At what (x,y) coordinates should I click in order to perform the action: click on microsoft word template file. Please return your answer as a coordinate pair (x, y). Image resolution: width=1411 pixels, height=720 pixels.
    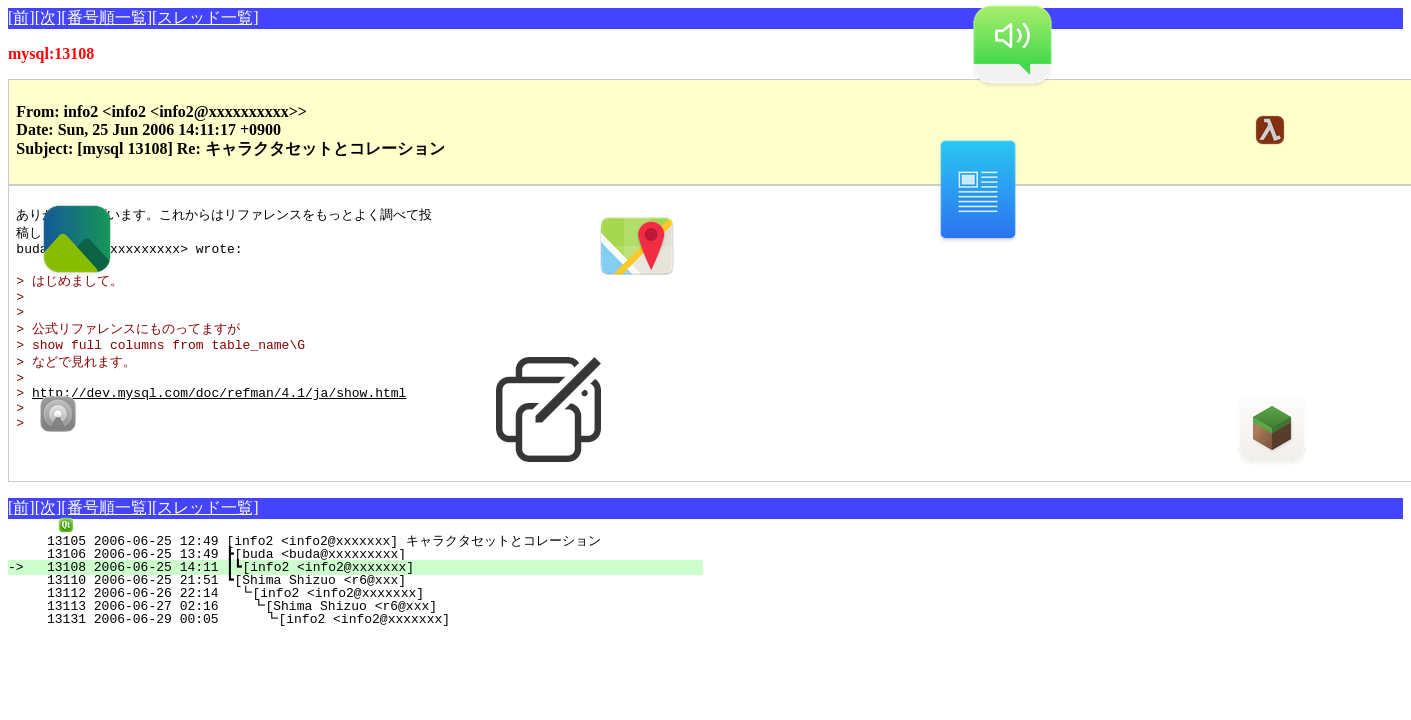
    Looking at the image, I should click on (978, 191).